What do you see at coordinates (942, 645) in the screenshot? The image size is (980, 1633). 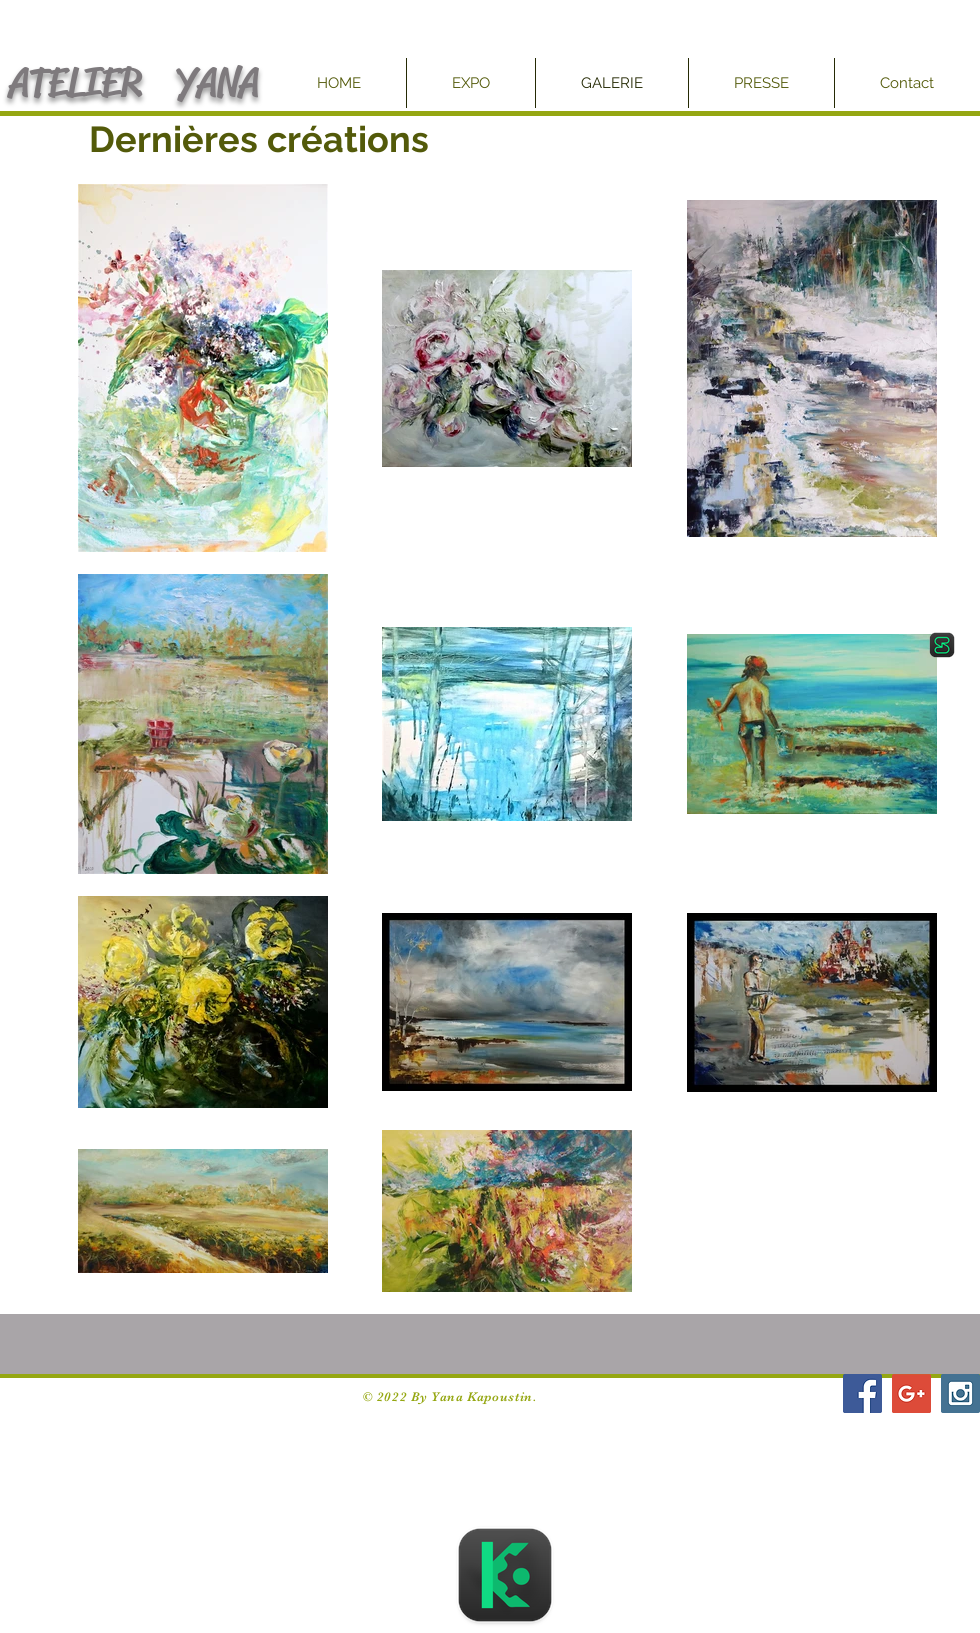 I see `open session private messenger app` at bounding box center [942, 645].